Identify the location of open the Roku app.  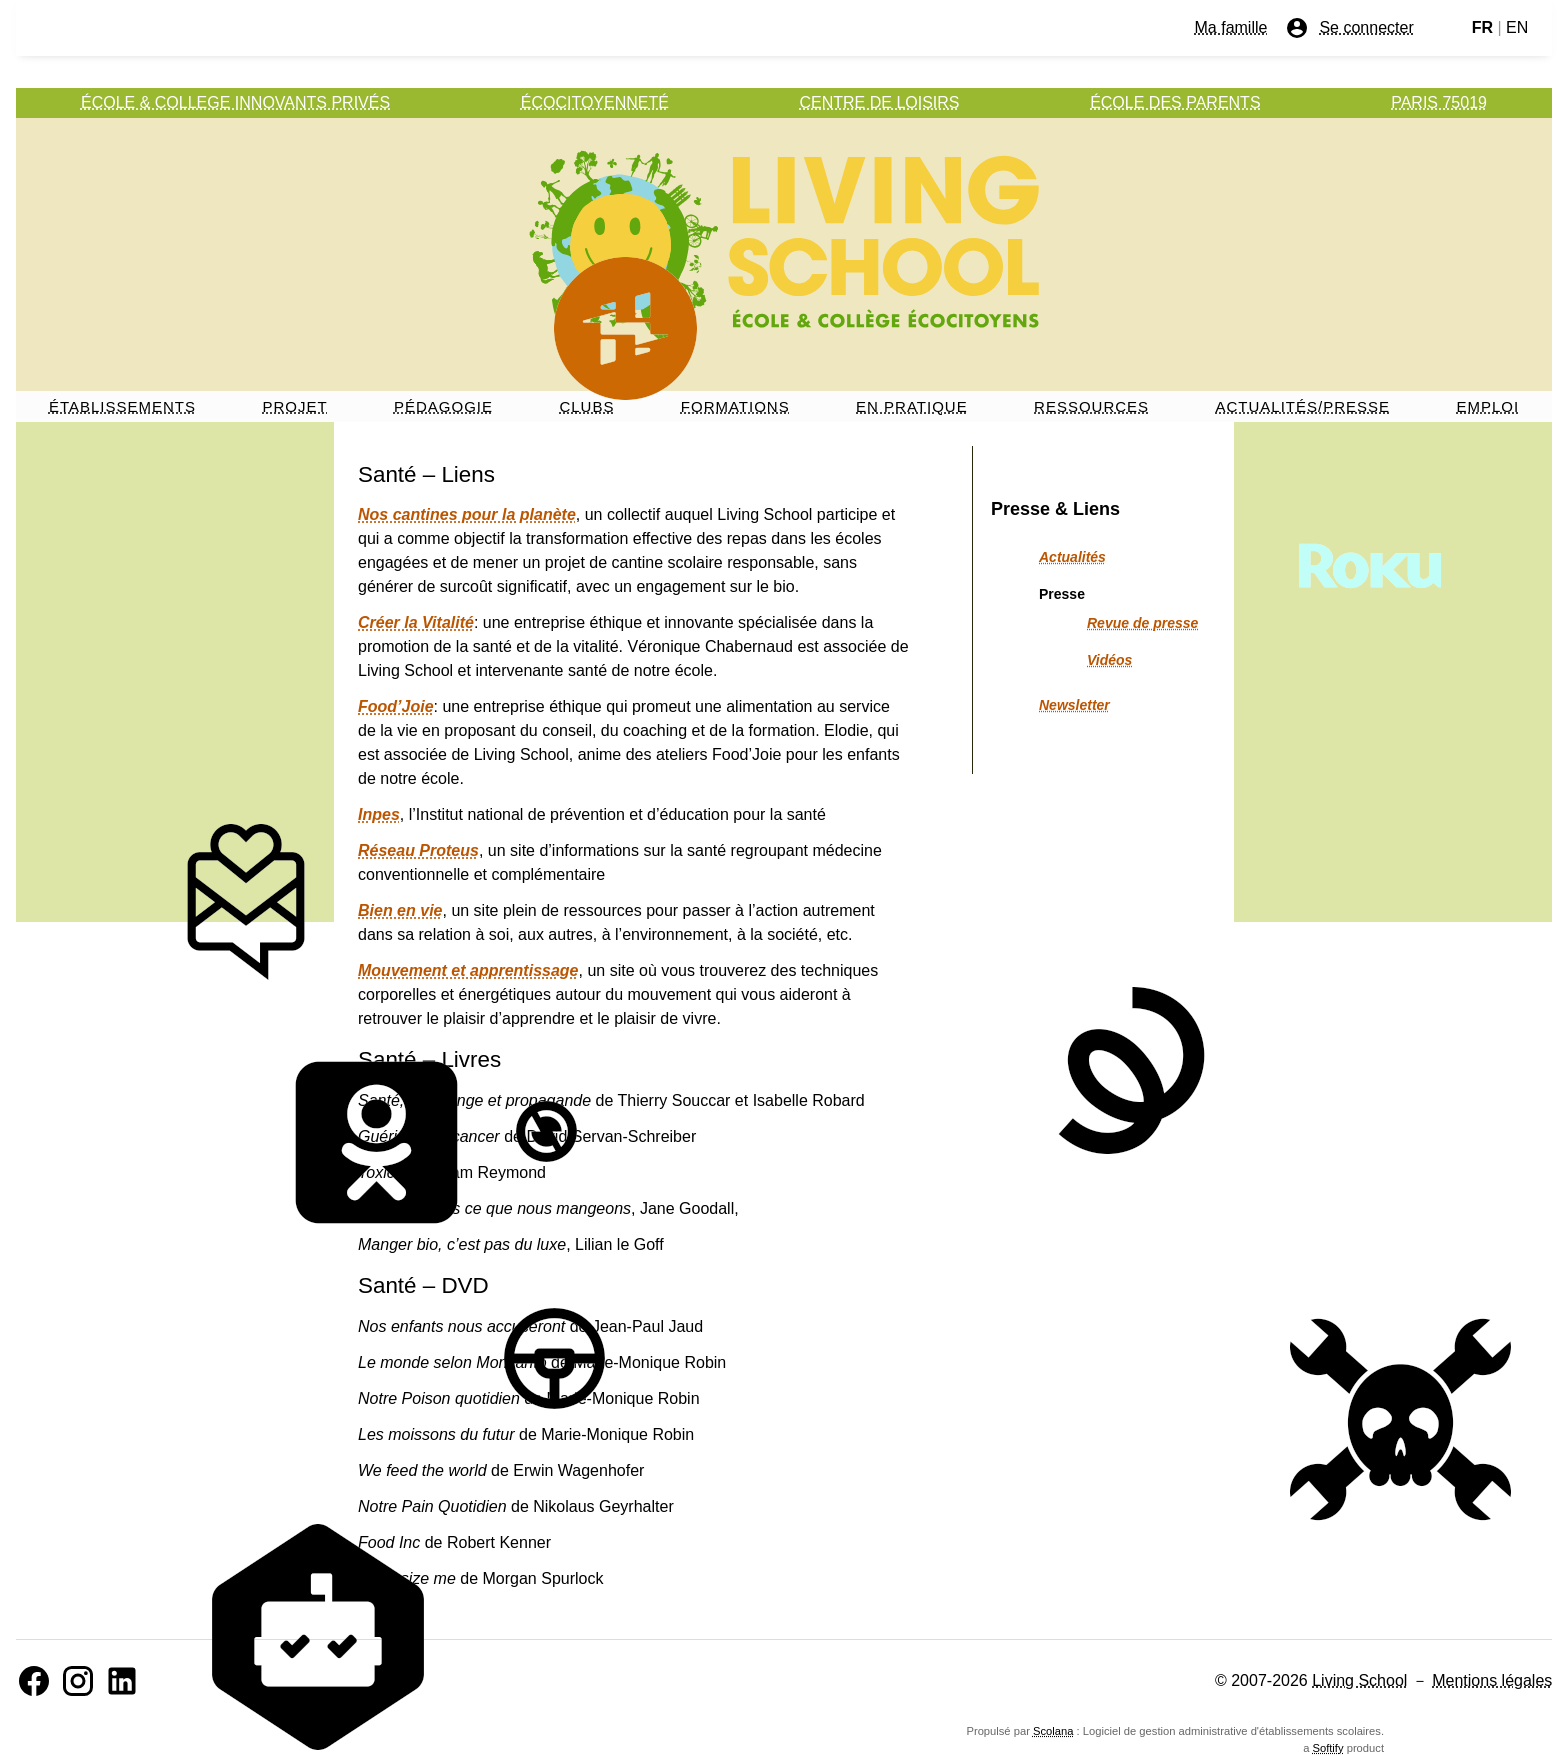
(1370, 566).